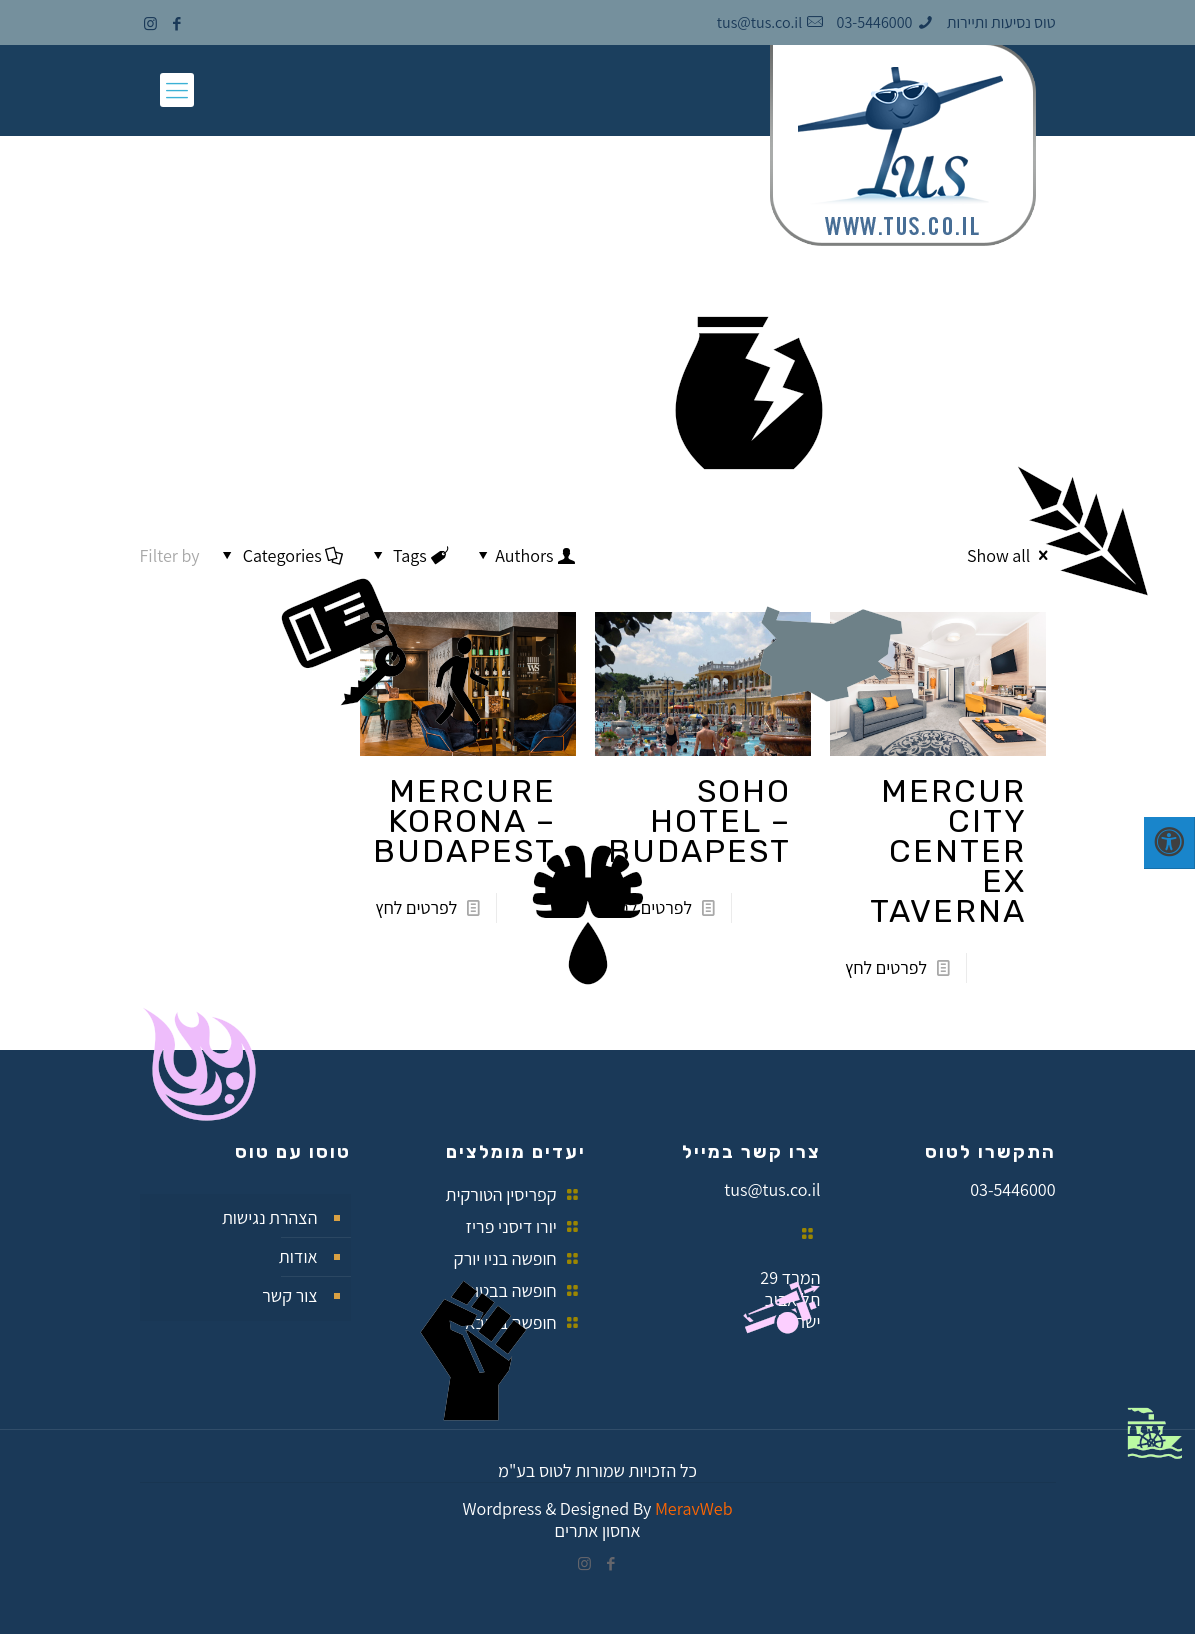 The height and width of the screenshot is (1634, 1195). What do you see at coordinates (199, 1064) in the screenshot?
I see `indicates a burning or destroyed document` at bounding box center [199, 1064].